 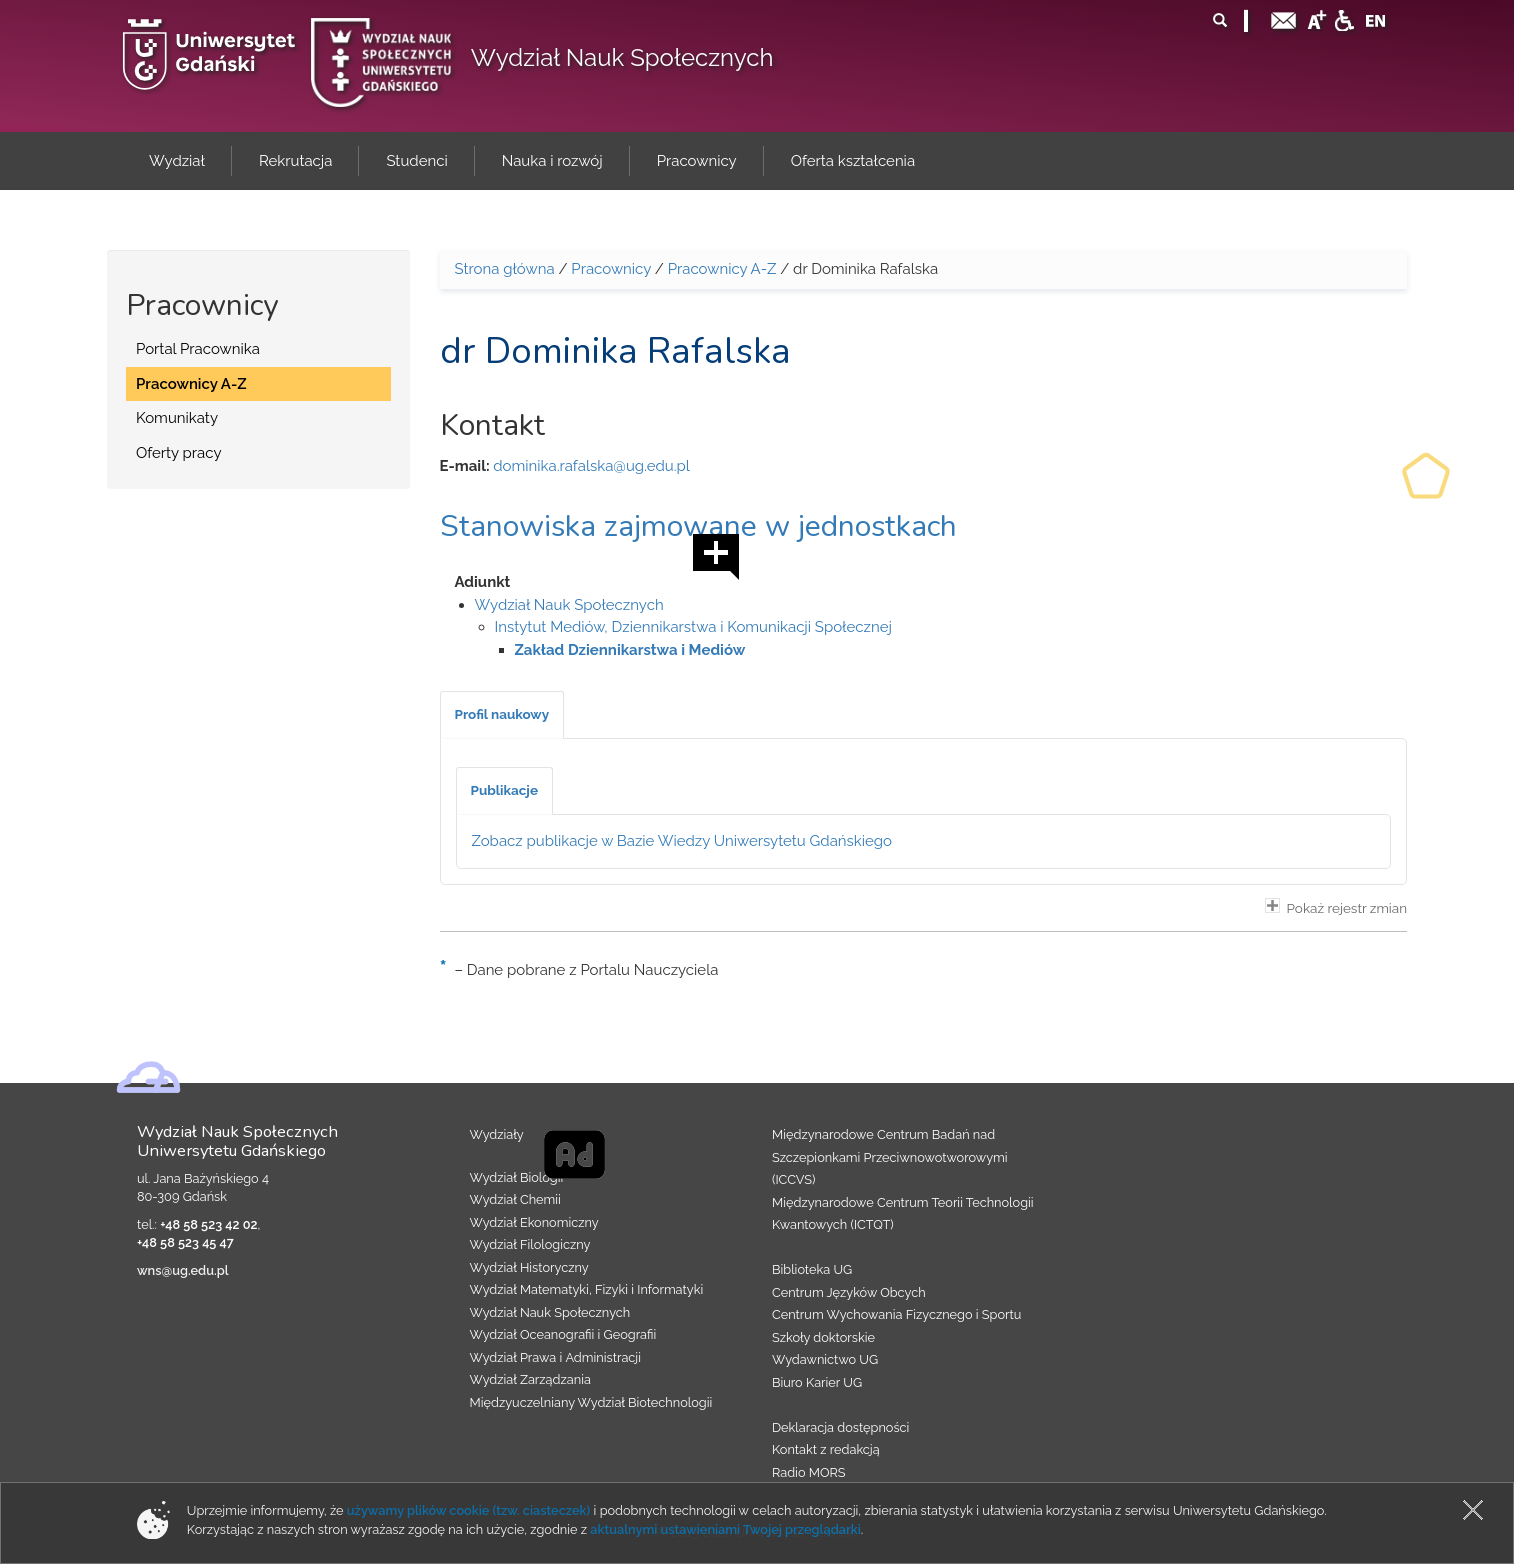 What do you see at coordinates (574, 1154) in the screenshot?
I see `indicates sponsored or advertisement content` at bounding box center [574, 1154].